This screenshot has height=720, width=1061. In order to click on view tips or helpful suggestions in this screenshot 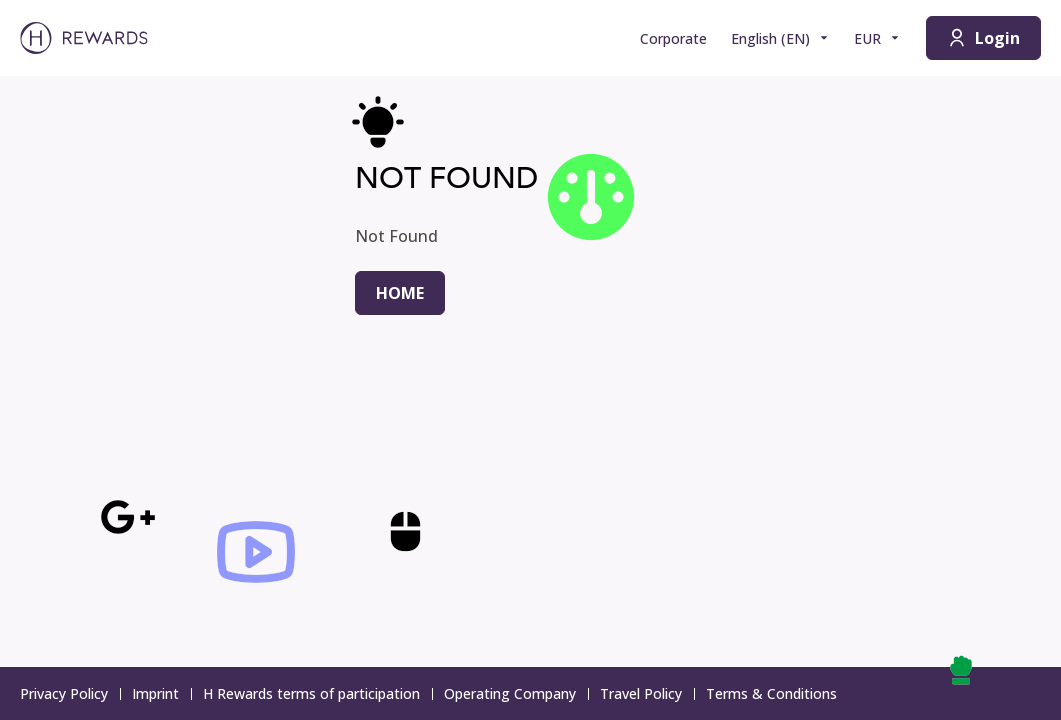, I will do `click(378, 122)`.